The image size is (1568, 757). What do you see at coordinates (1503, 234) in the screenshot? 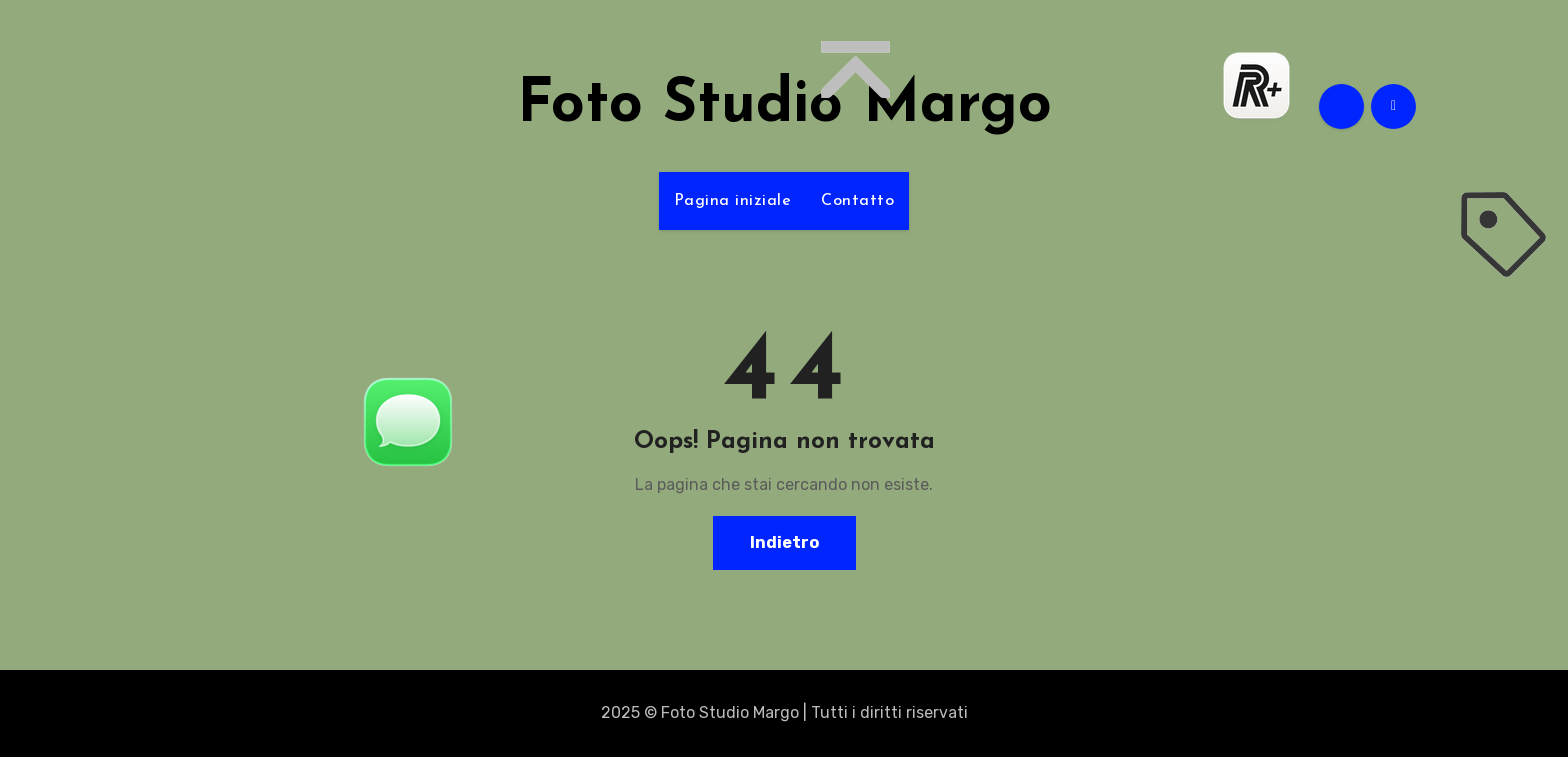
I see `add or edit tags for music tracks` at bounding box center [1503, 234].